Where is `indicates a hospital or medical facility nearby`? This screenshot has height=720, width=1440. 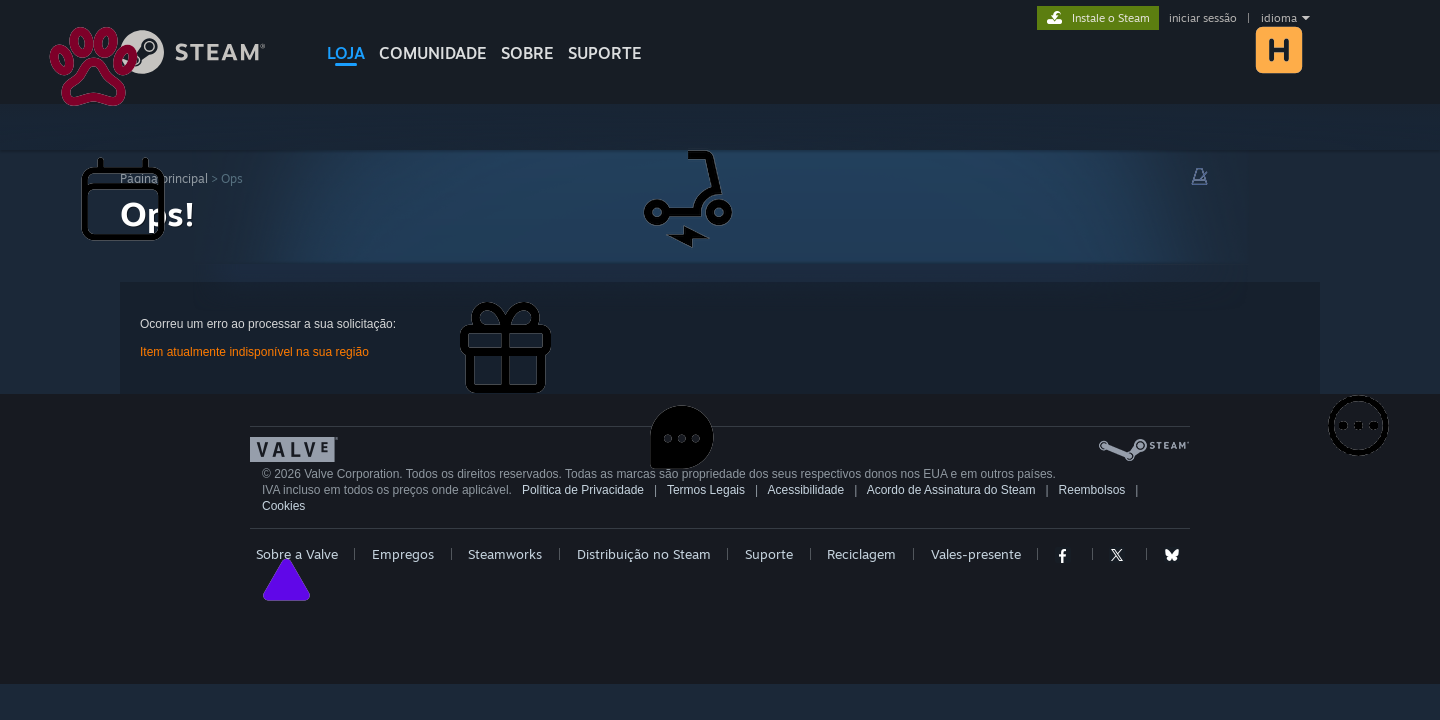
indicates a hospital or medical facility nearby is located at coordinates (1279, 50).